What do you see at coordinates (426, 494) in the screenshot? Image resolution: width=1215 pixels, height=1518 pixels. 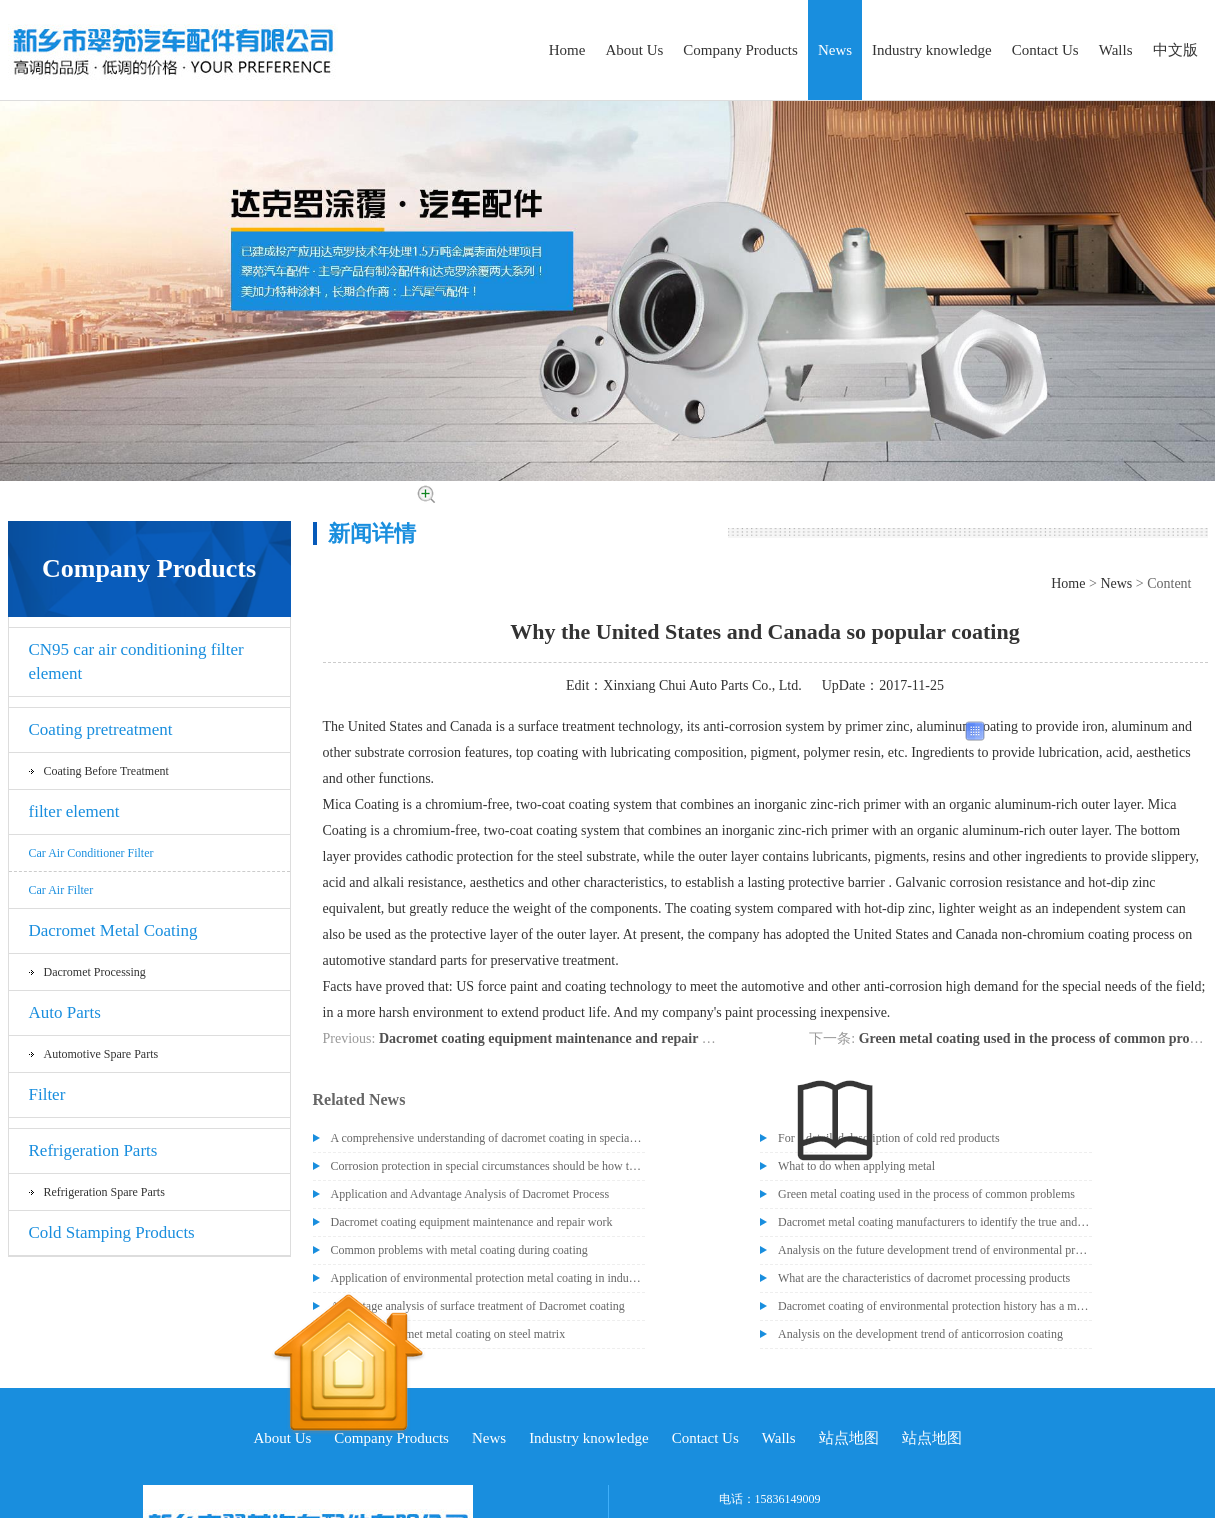 I see `zoom in on the current view` at bounding box center [426, 494].